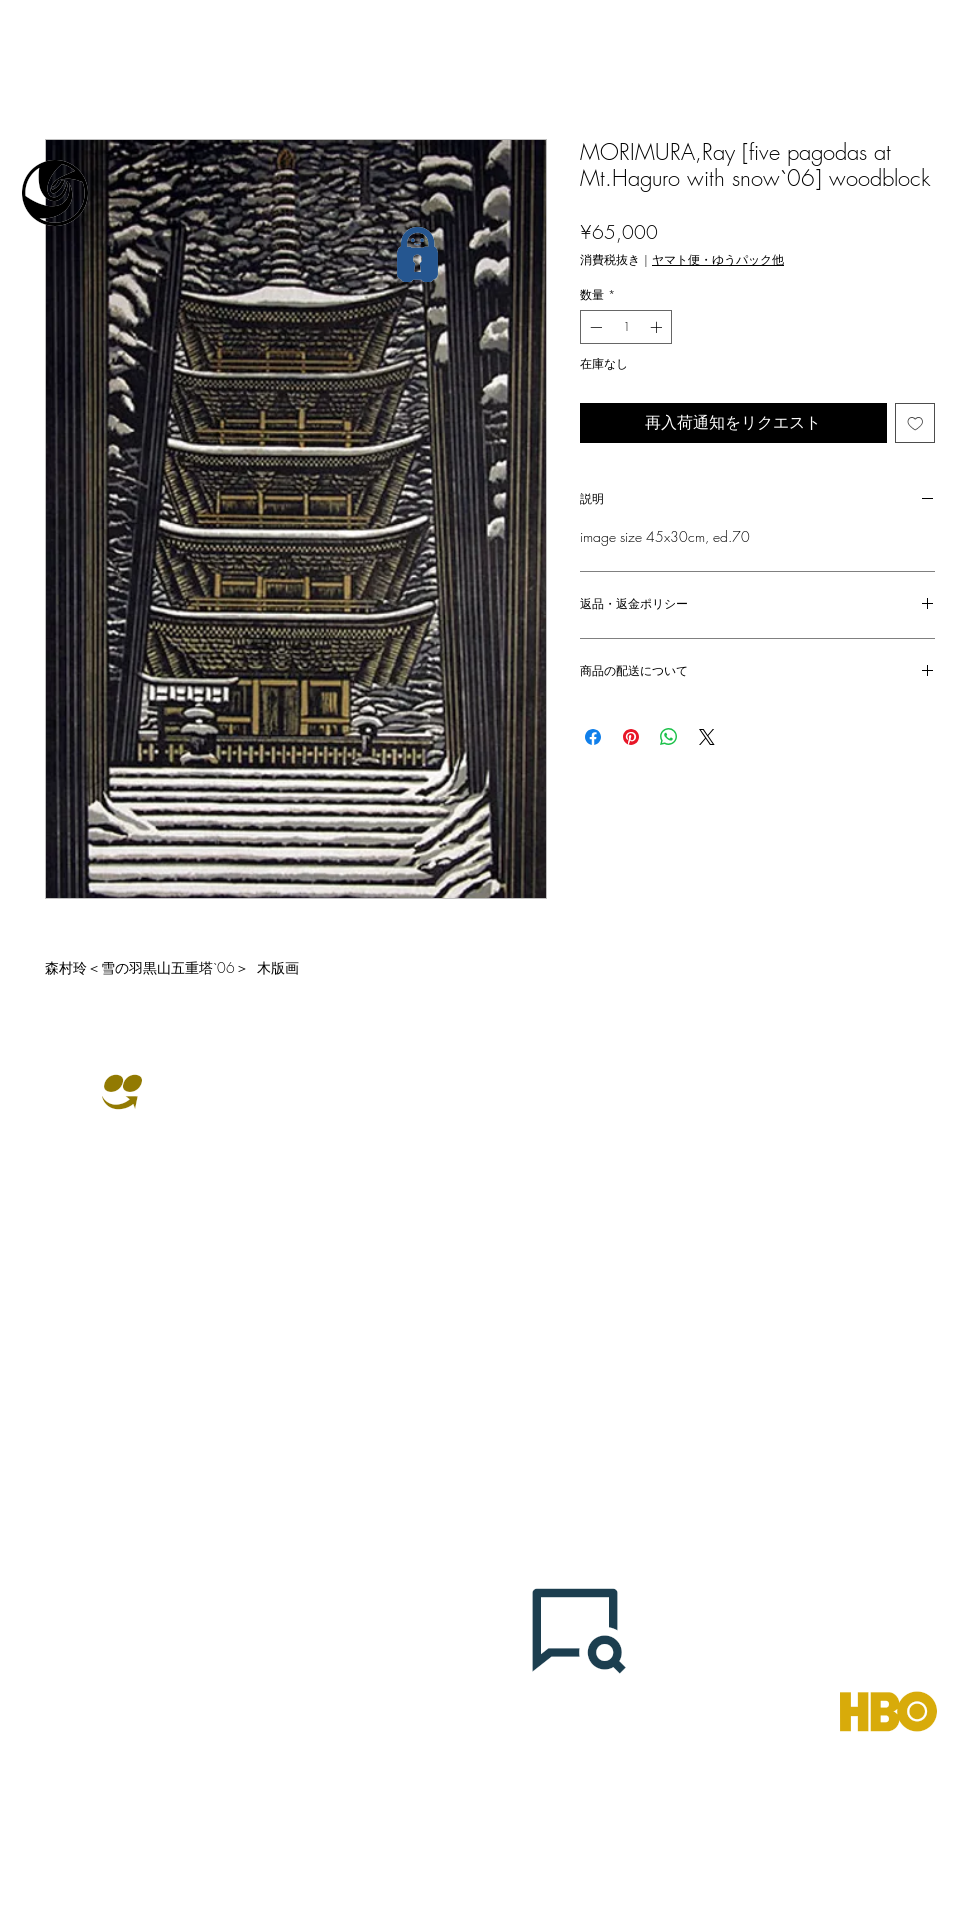 Image resolution: width=980 pixels, height=1928 pixels. Describe the element at coordinates (417, 254) in the screenshot. I see `open private internet access vpn app` at that location.